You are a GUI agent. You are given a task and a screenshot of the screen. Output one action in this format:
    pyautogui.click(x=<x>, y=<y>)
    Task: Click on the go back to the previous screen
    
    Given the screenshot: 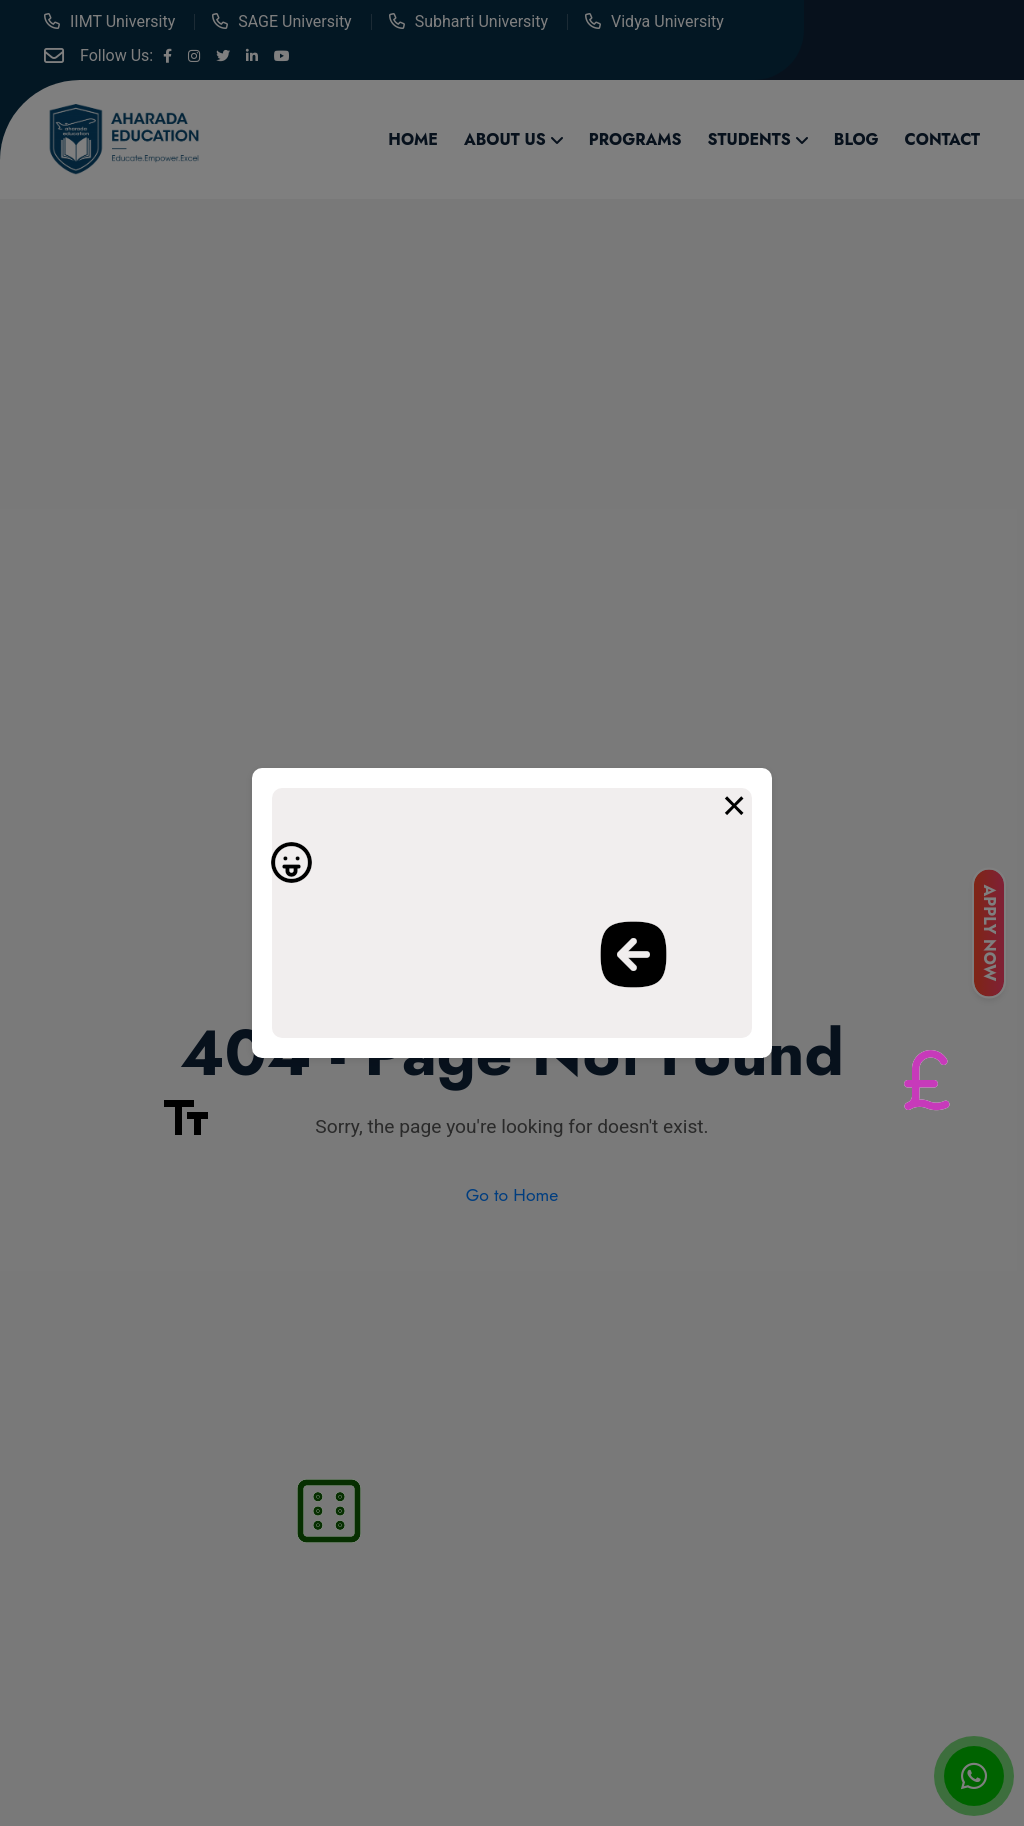 What is the action you would take?
    pyautogui.click(x=633, y=954)
    